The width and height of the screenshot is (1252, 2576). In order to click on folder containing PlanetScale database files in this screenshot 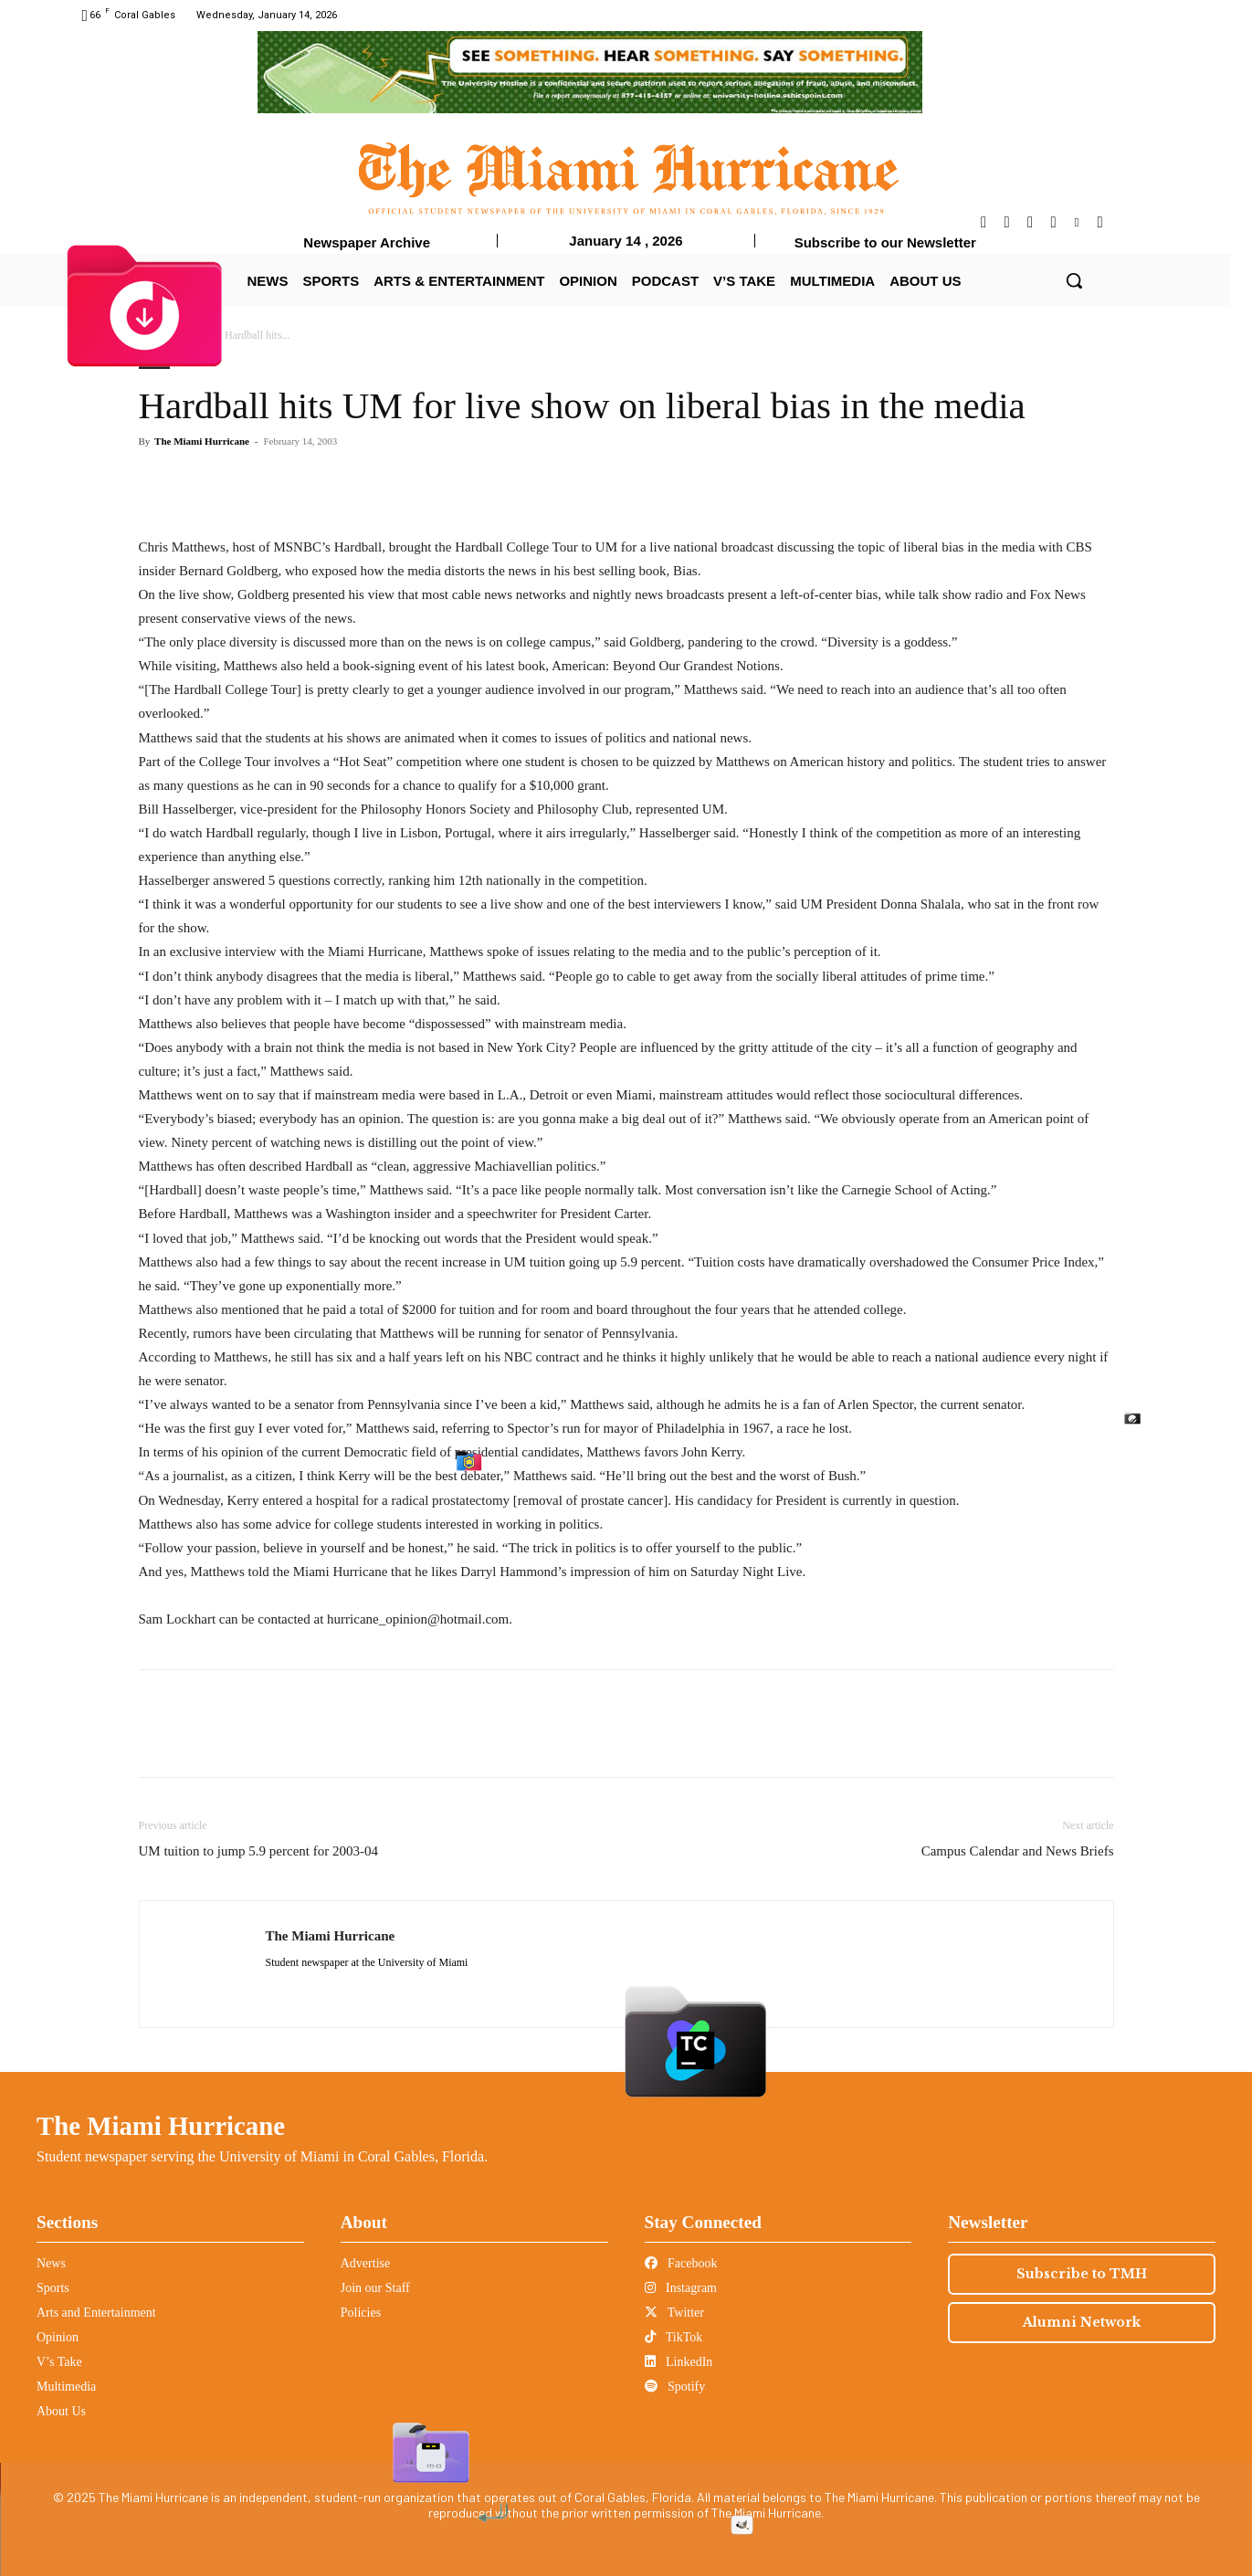, I will do `click(1132, 1418)`.